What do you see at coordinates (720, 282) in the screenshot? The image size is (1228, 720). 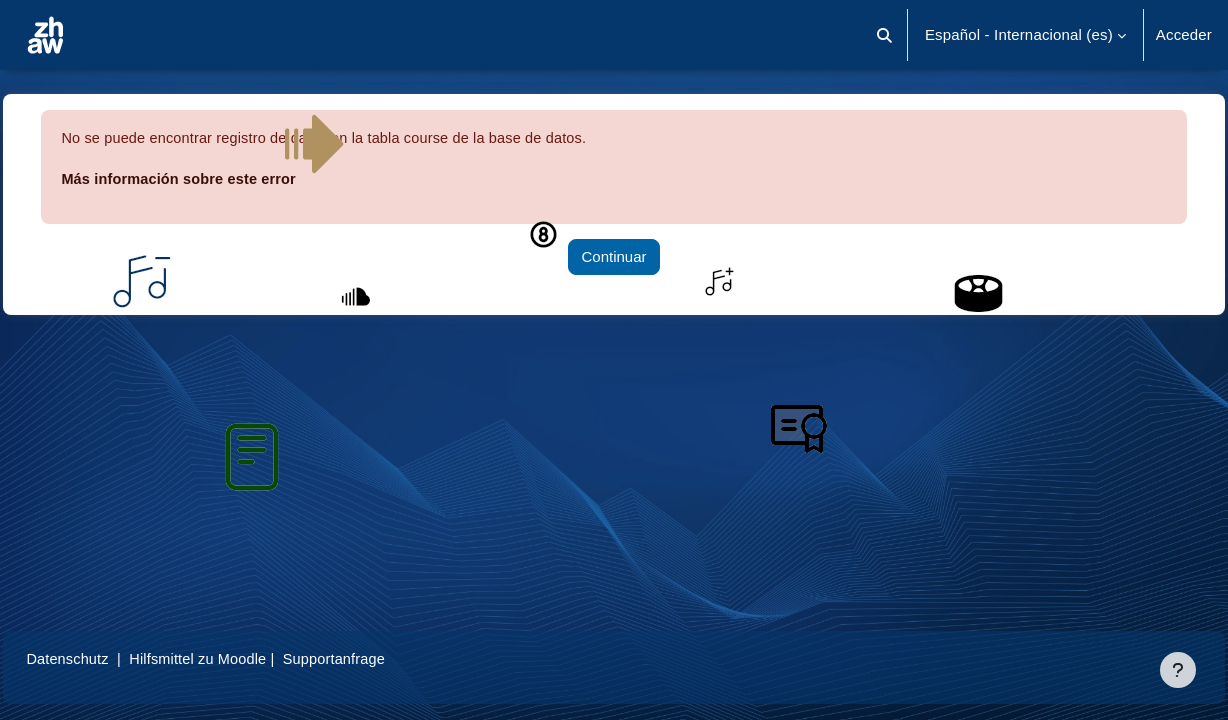 I see `add a new song to your library` at bounding box center [720, 282].